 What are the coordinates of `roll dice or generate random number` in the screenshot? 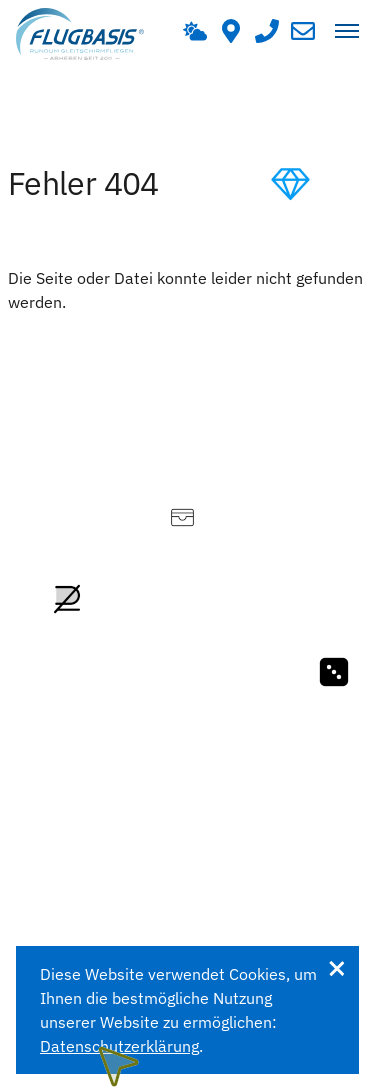 It's located at (334, 672).